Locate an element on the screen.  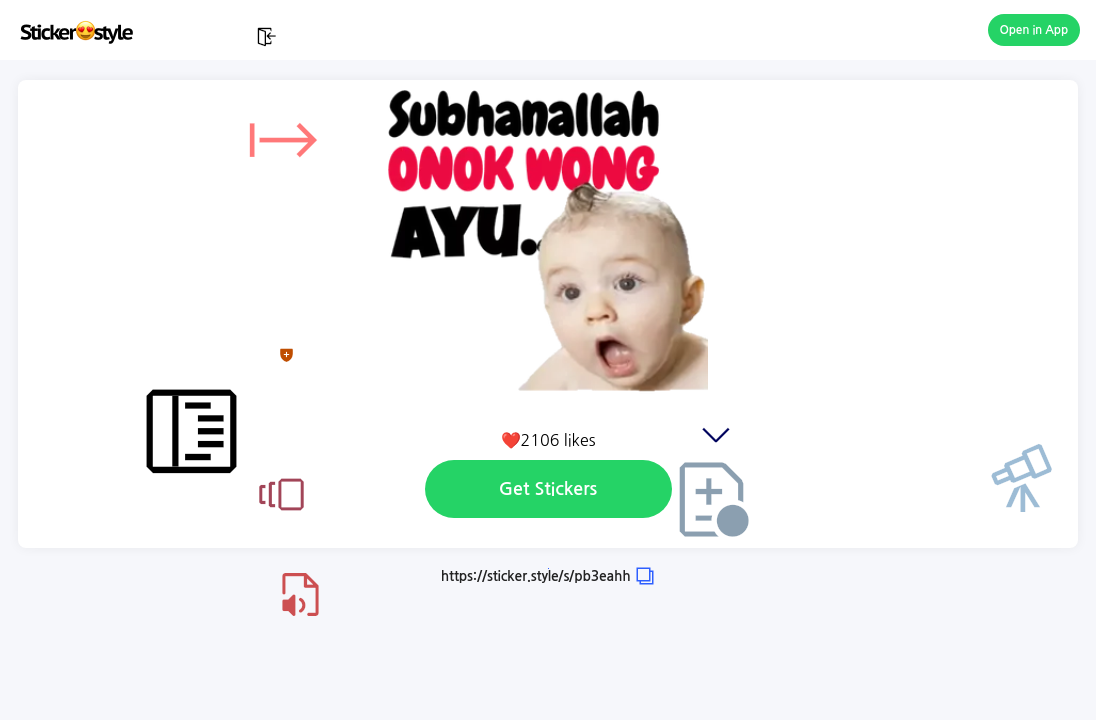
view version history is located at coordinates (281, 494).